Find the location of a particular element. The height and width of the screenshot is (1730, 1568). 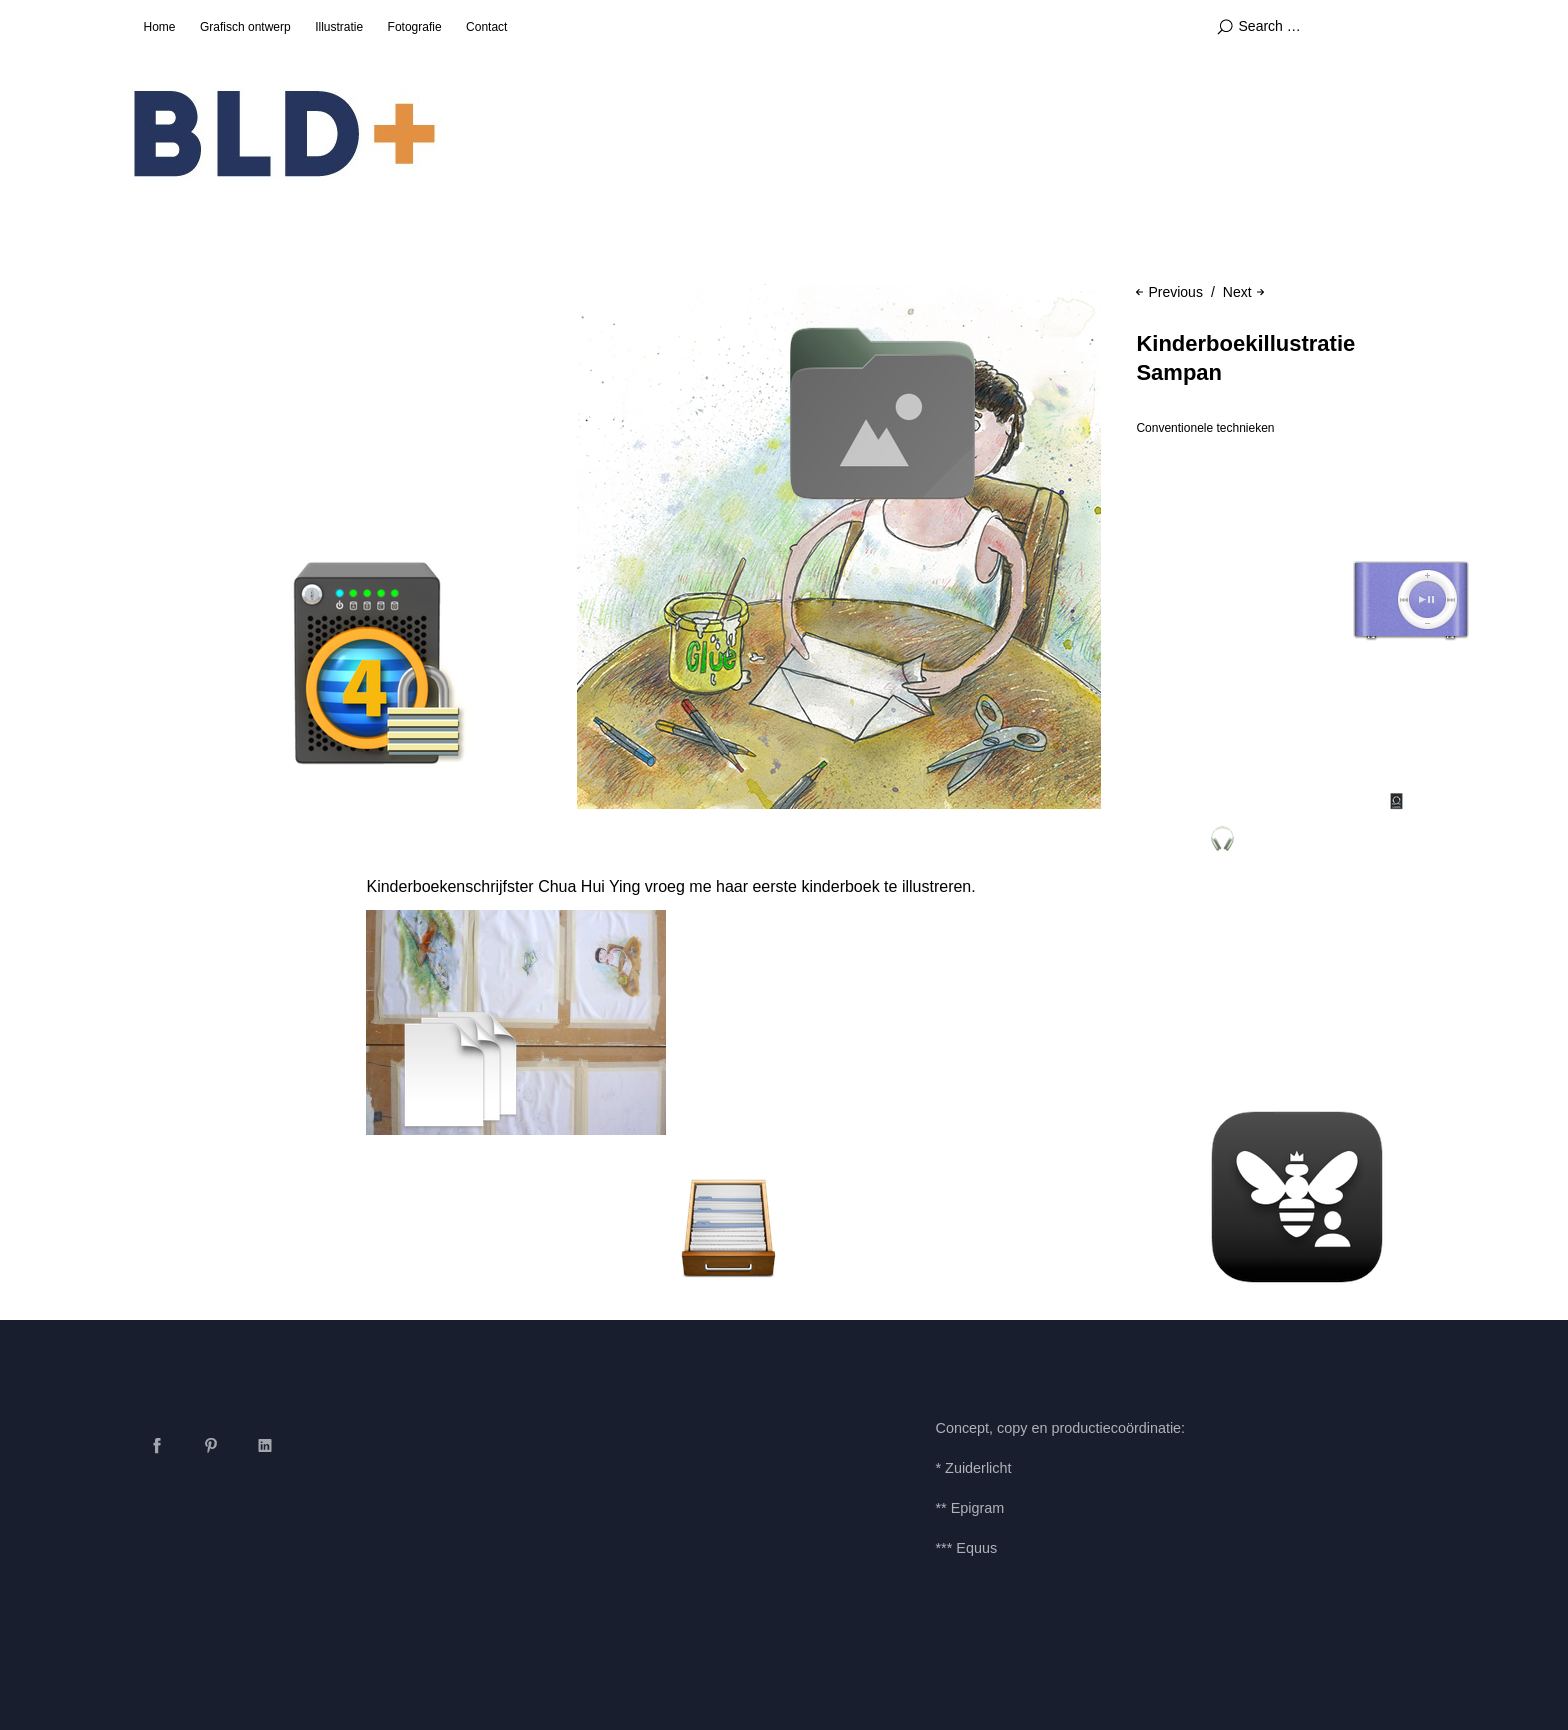

access all my files in finder is located at coordinates (728, 1229).